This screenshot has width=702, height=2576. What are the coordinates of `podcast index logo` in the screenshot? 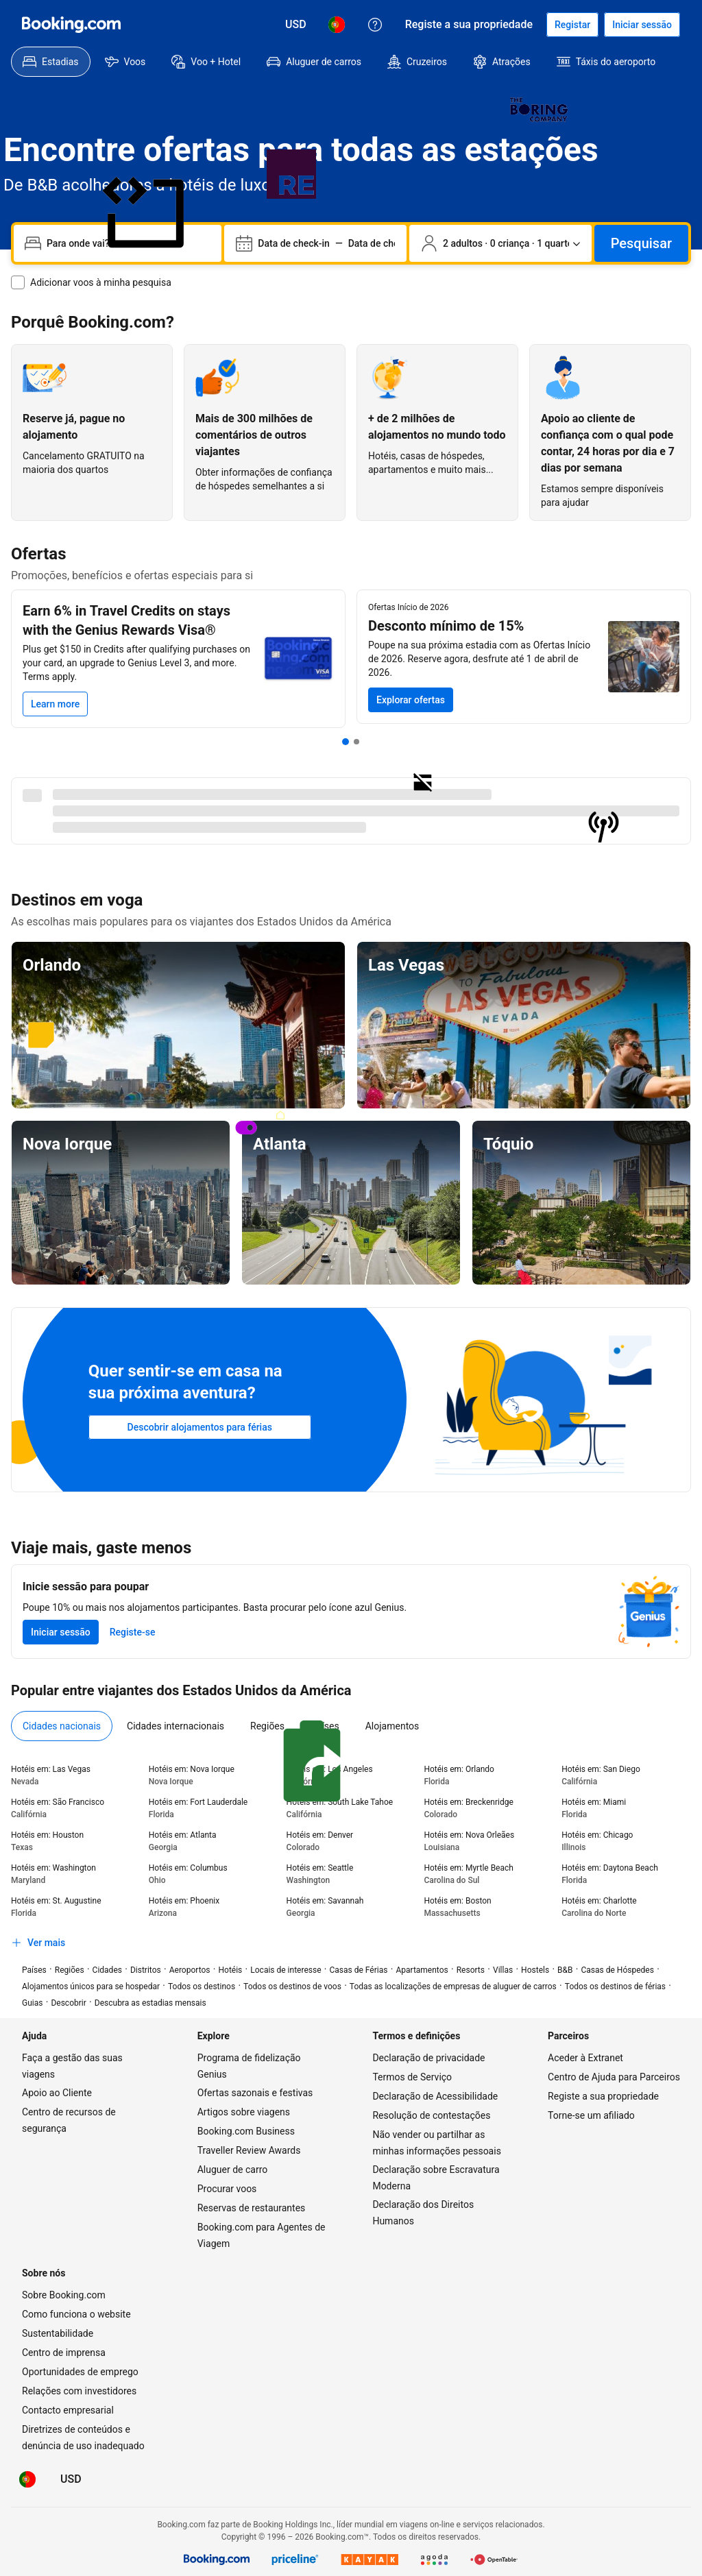 It's located at (603, 827).